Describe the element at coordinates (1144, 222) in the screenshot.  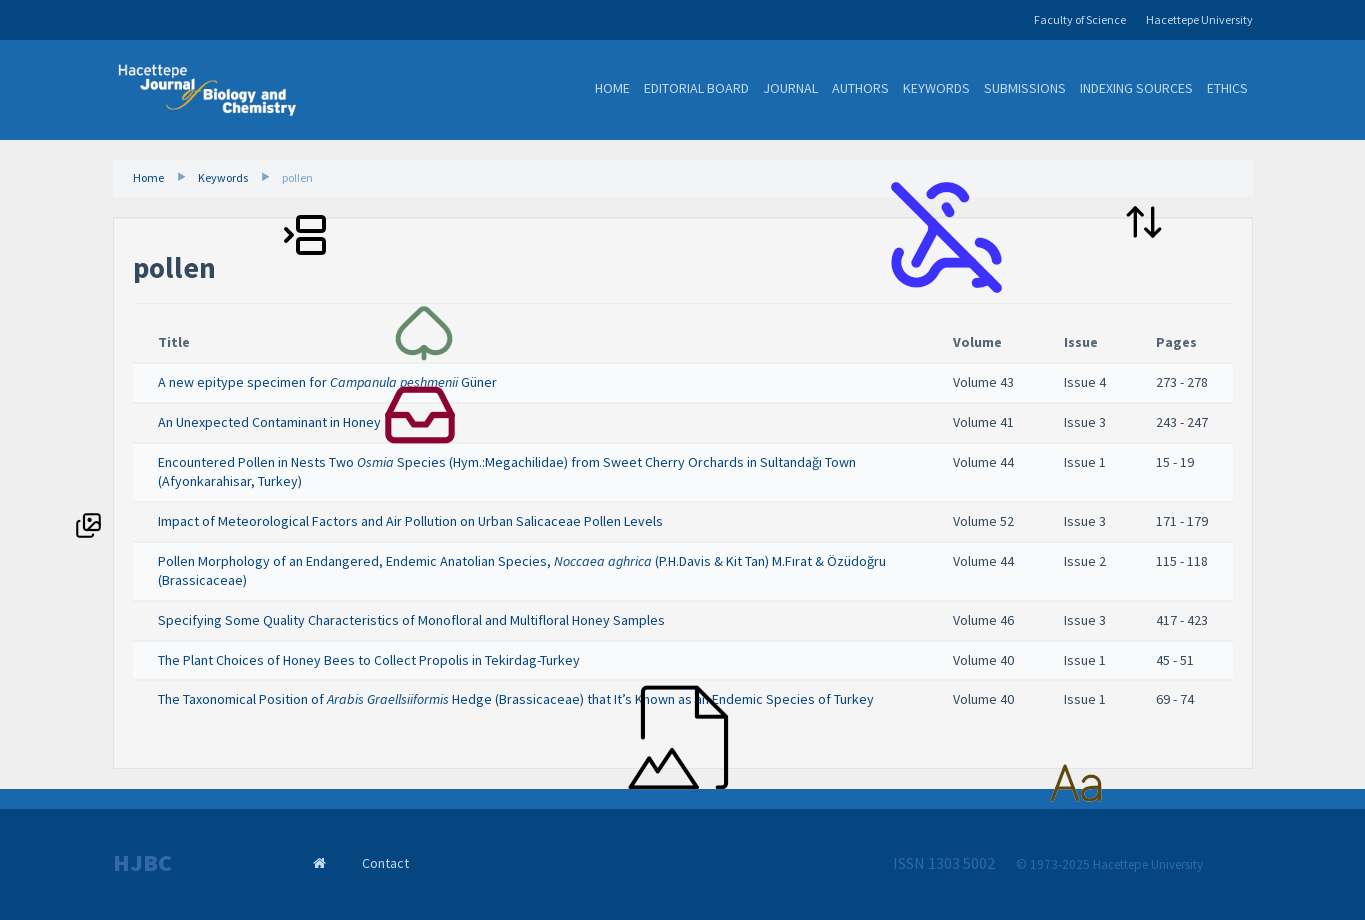
I see `sort items in ascending or descending order` at that location.